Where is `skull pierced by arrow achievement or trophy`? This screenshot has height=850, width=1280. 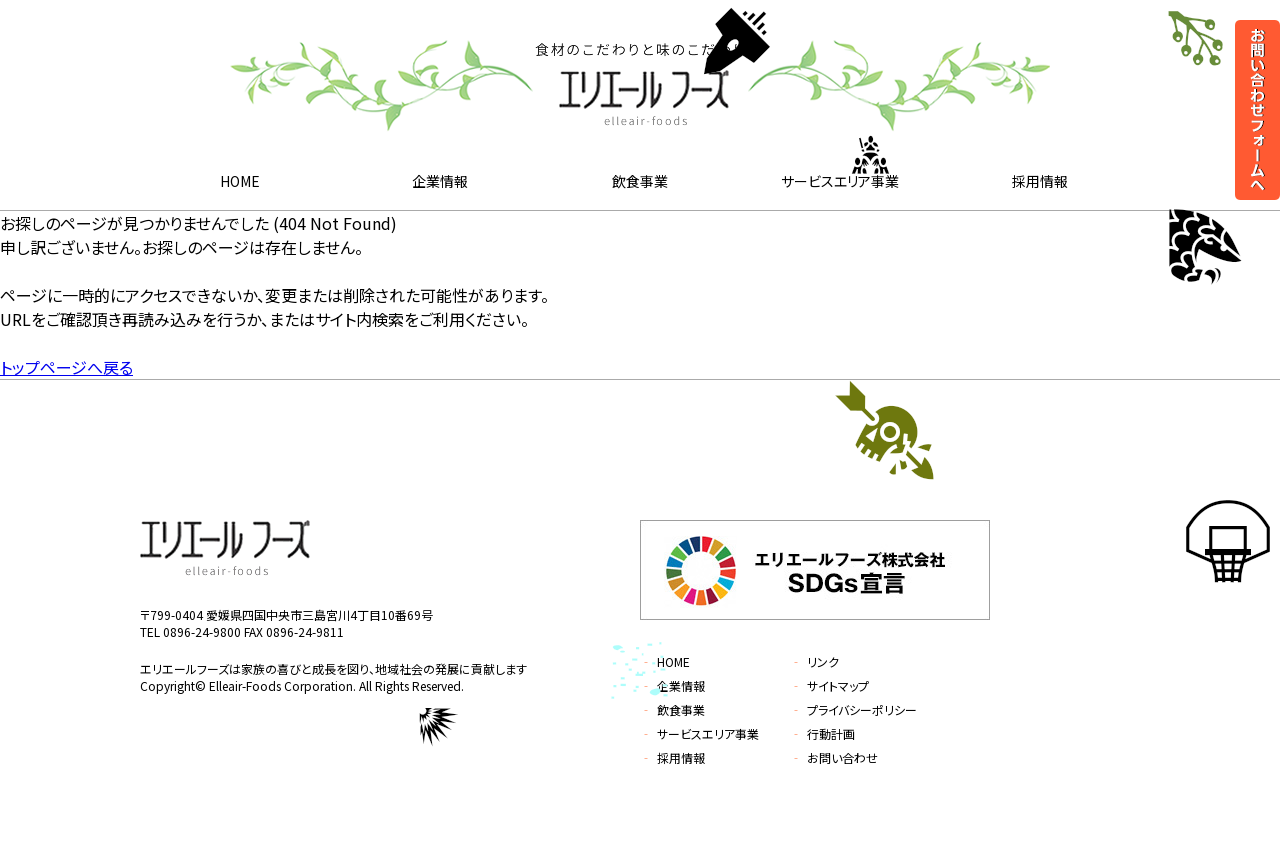
skull pierced by arrow achievement or trophy is located at coordinates (885, 430).